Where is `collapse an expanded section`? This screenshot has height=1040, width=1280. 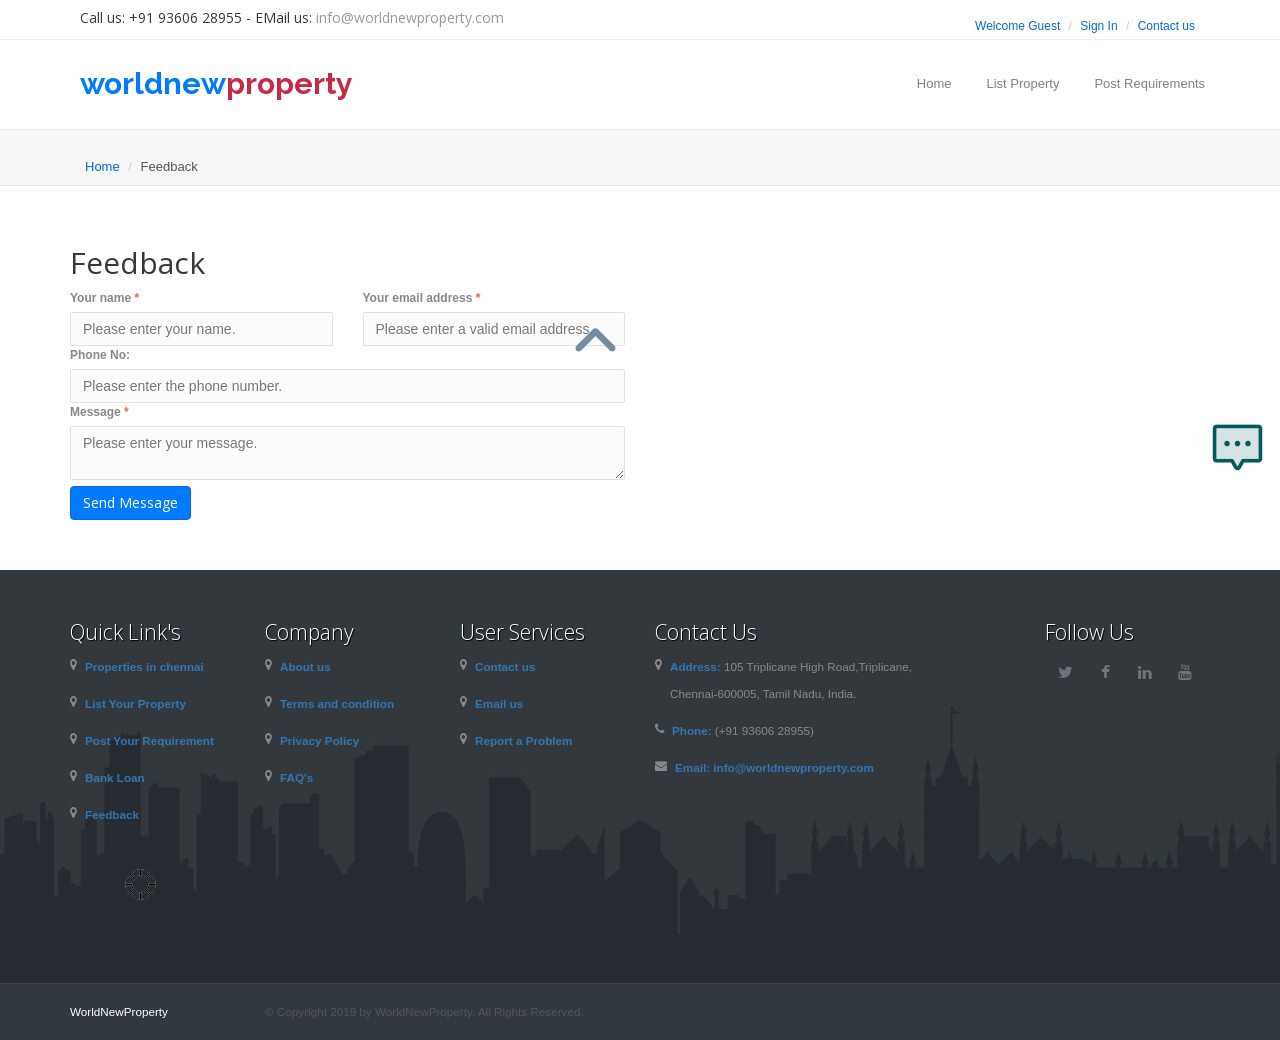 collapse an expanded section is located at coordinates (595, 341).